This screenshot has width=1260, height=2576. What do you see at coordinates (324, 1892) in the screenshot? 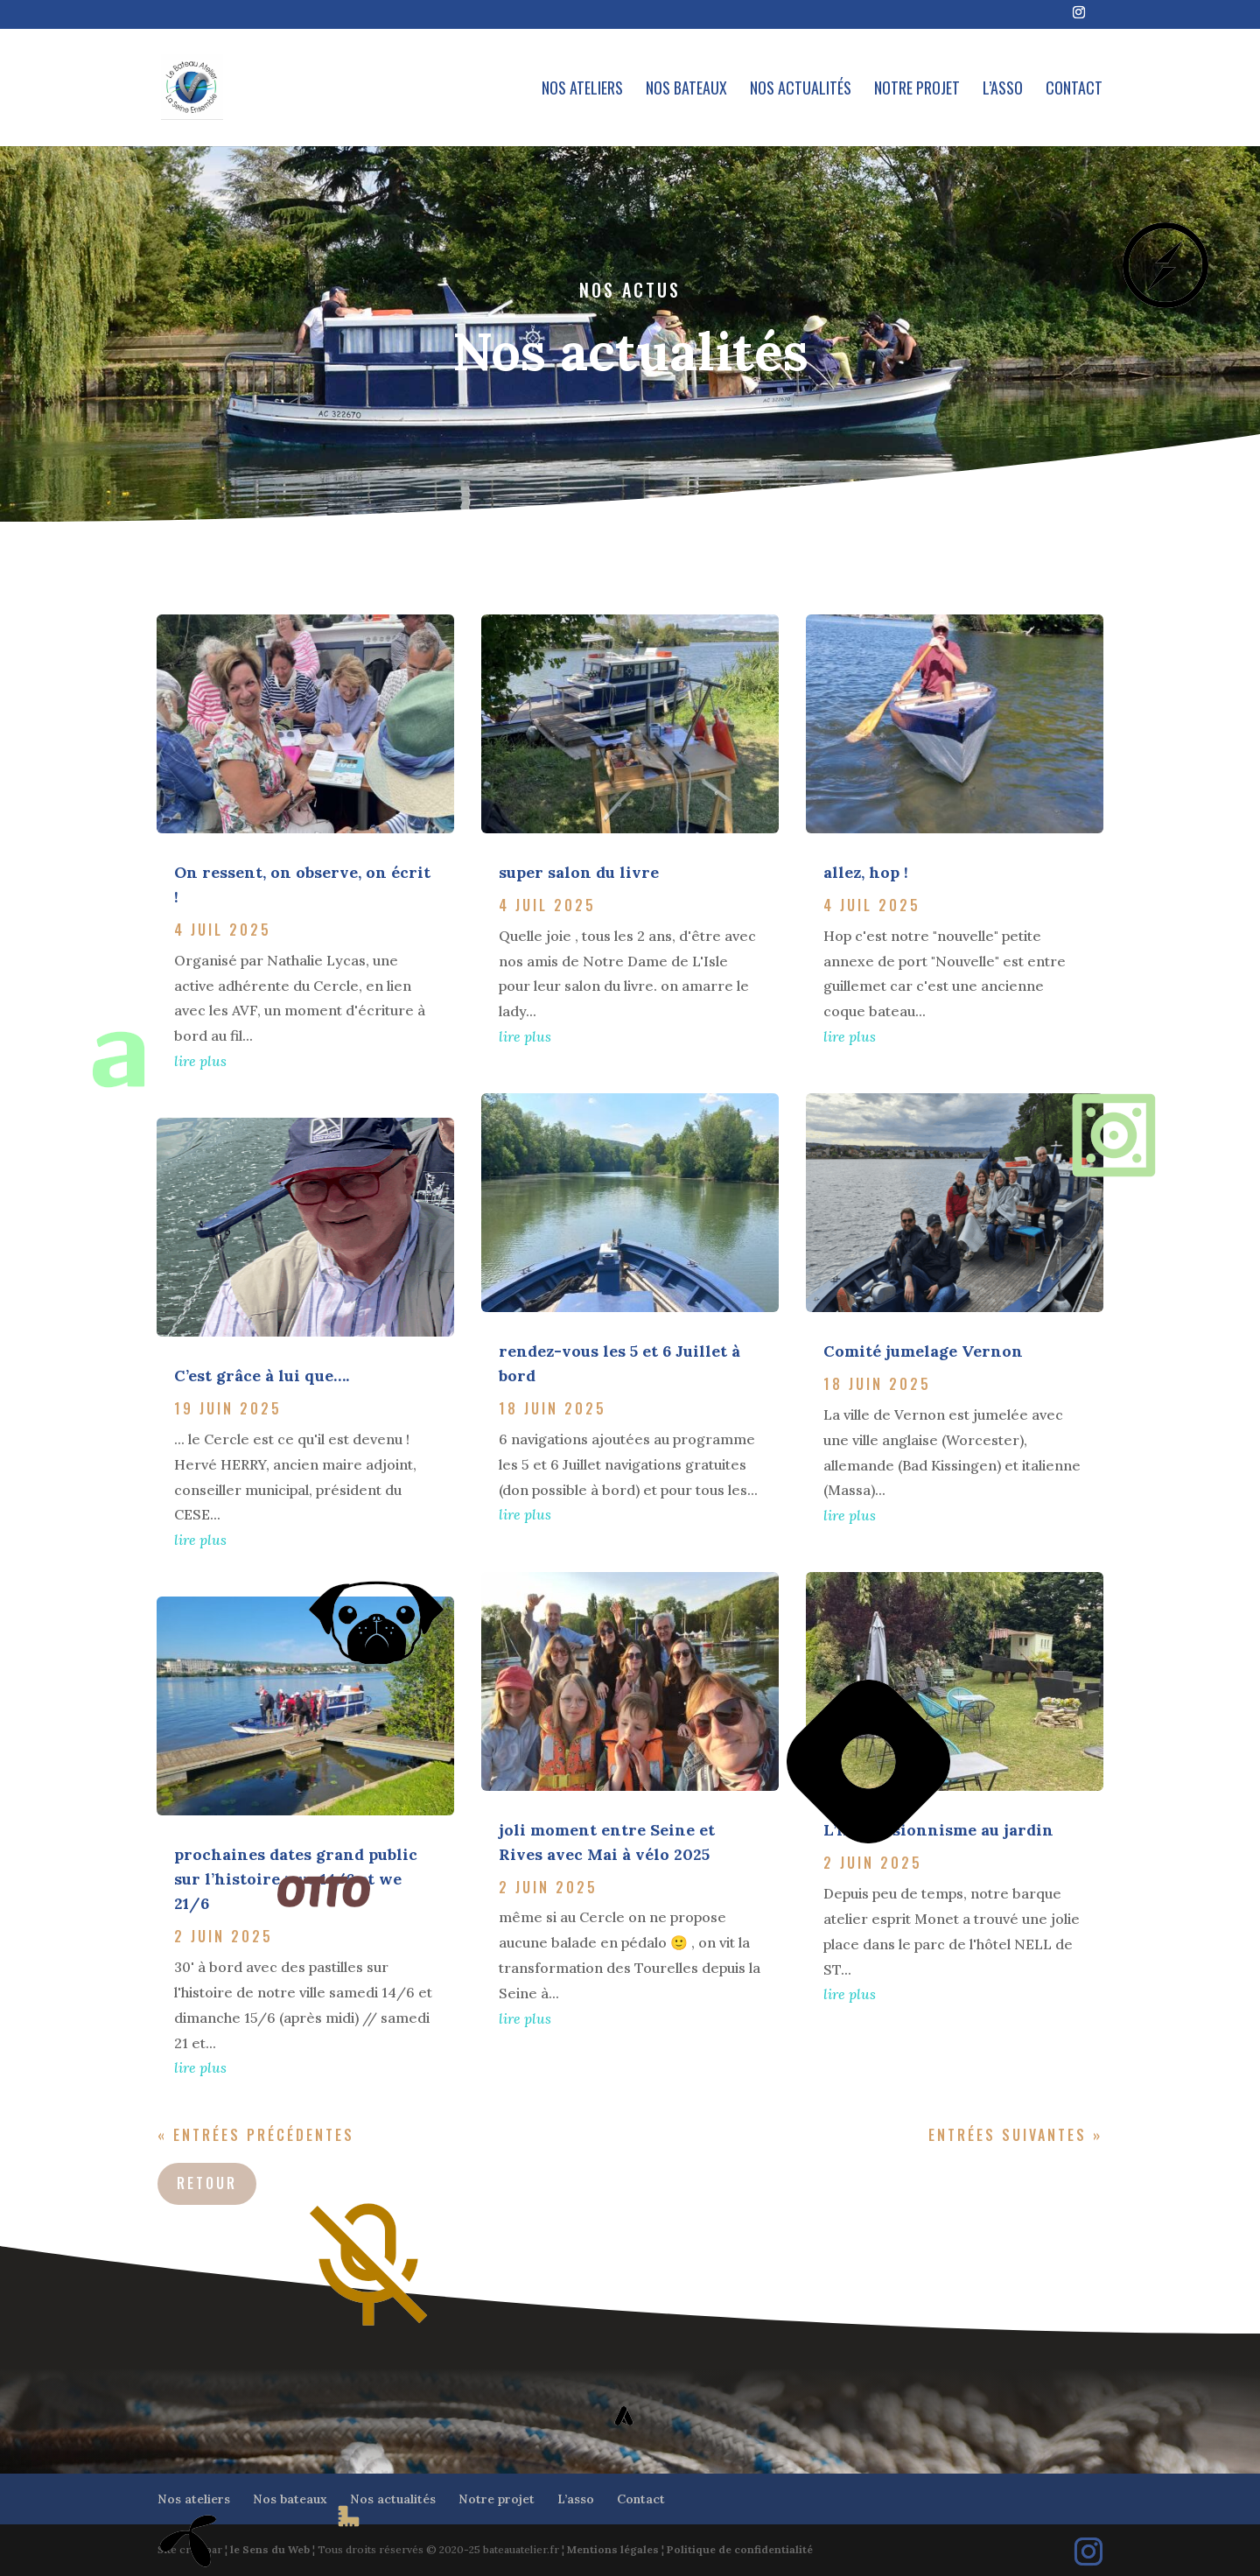
I see `visit the OTTO online shopping platform` at bounding box center [324, 1892].